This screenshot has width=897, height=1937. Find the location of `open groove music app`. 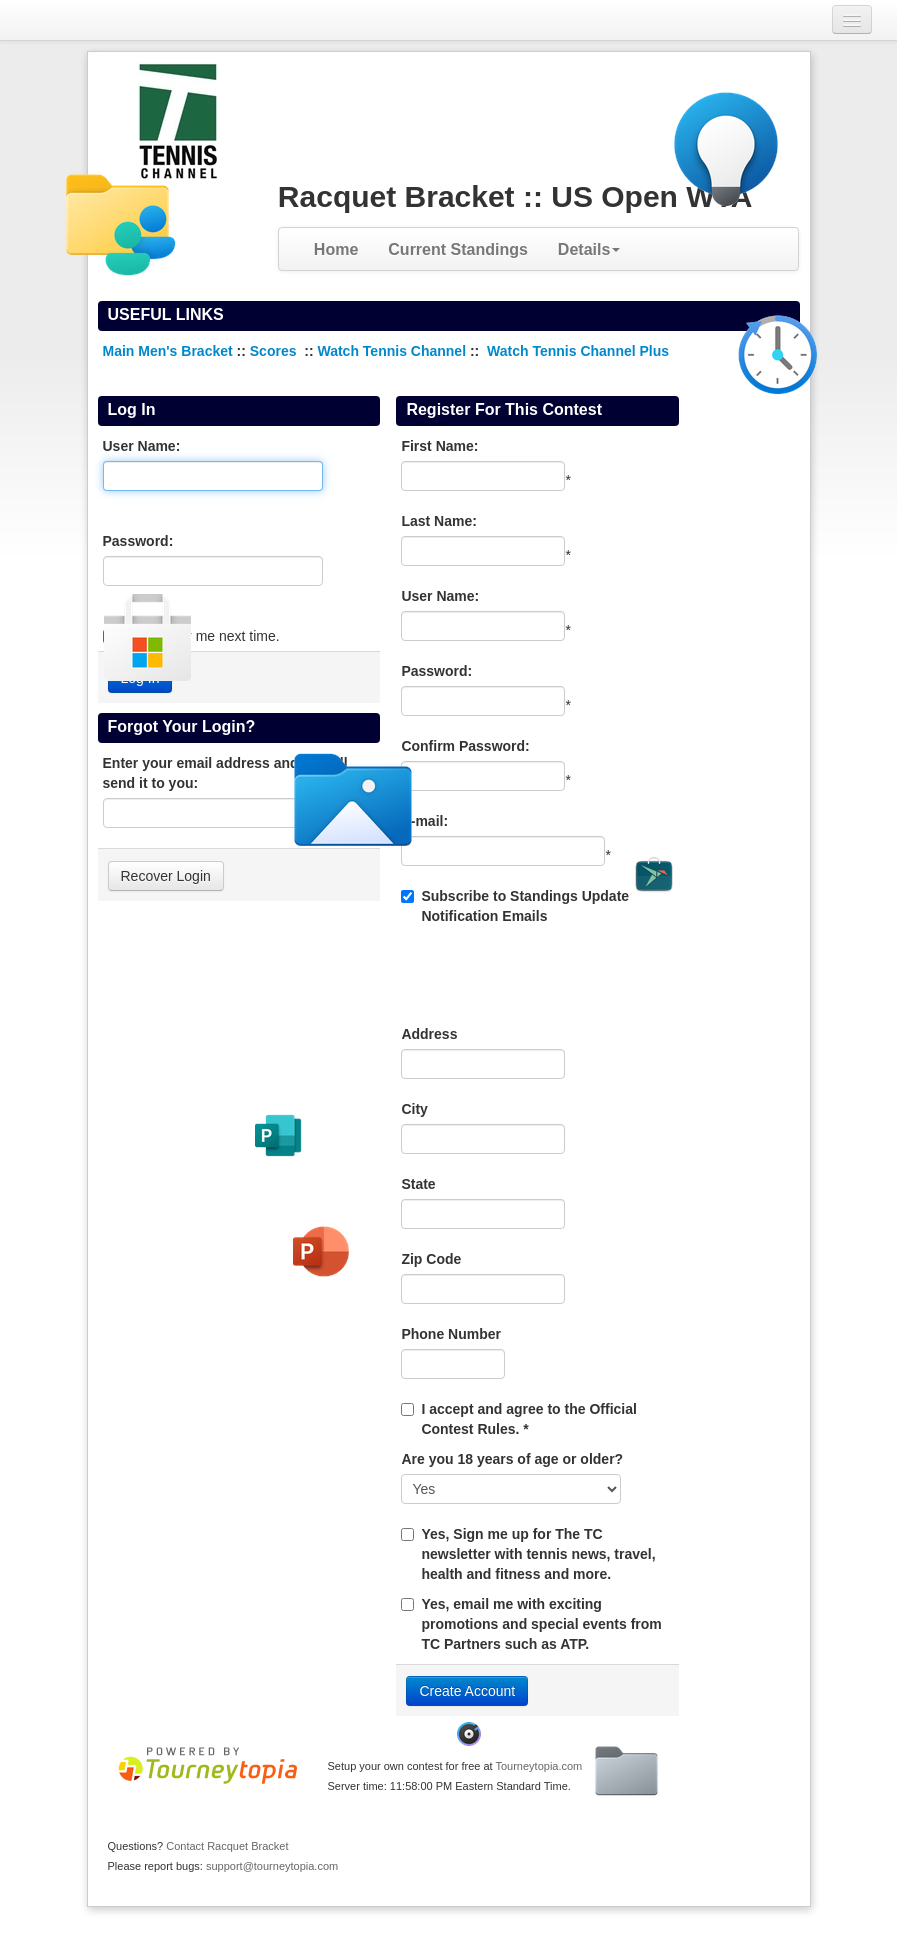

open groove music app is located at coordinates (469, 1734).